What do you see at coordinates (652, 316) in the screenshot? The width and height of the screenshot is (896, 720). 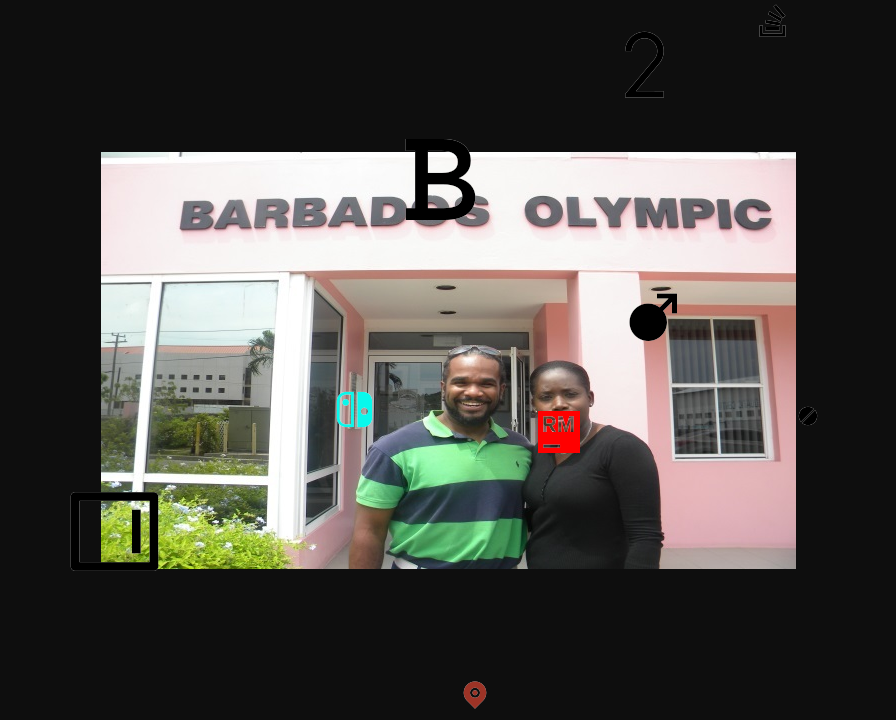 I see `indicates male or men's section` at bounding box center [652, 316].